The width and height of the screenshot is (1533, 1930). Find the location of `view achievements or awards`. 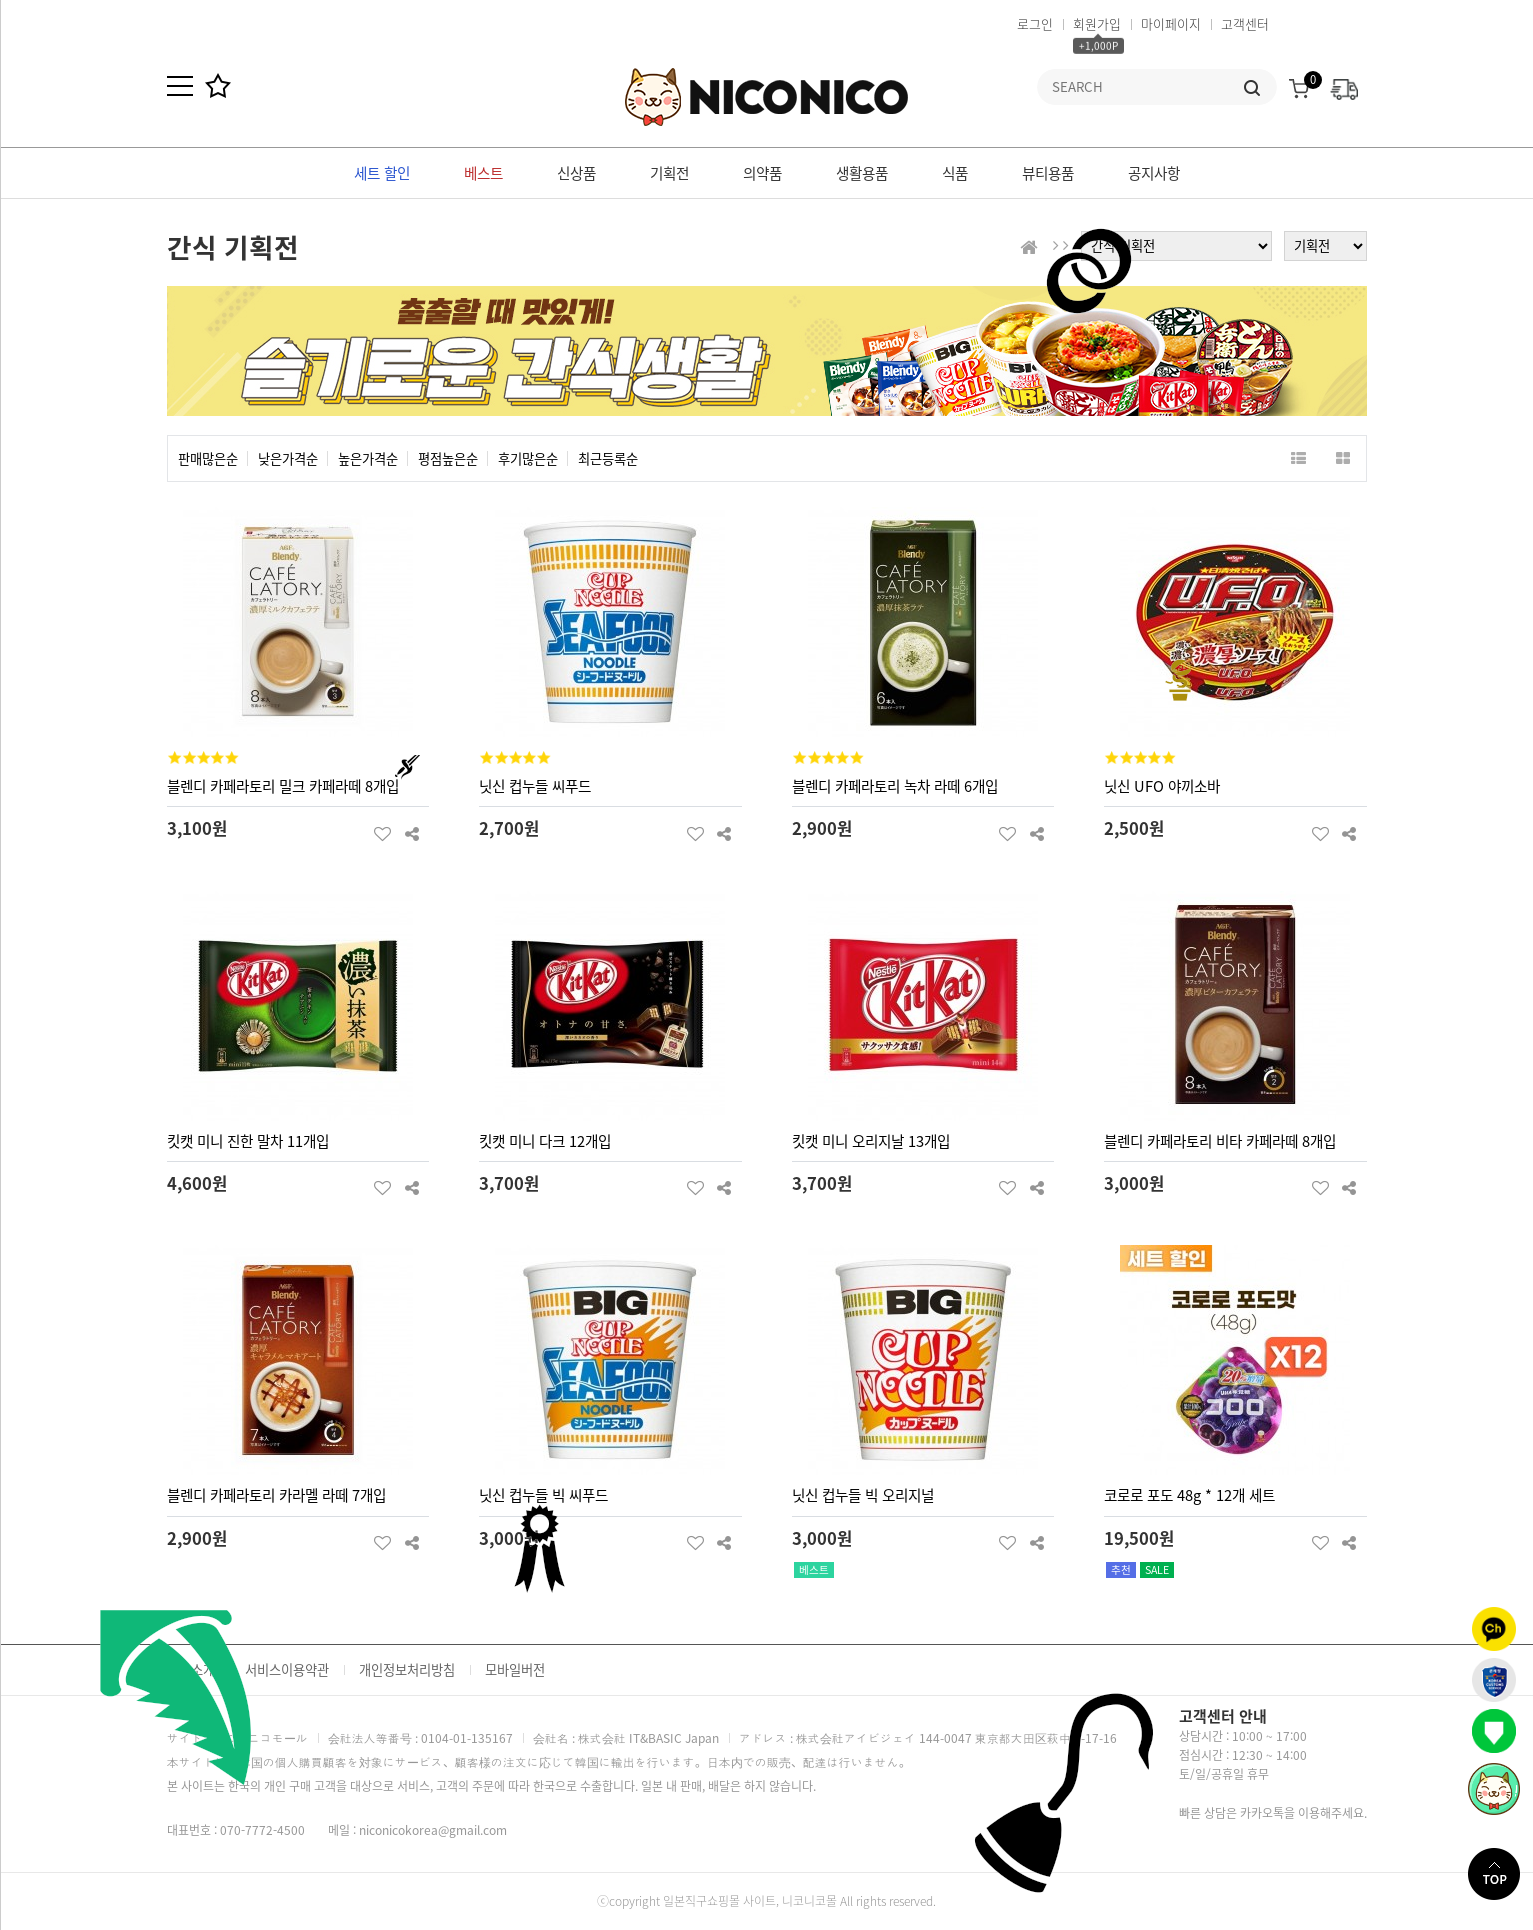

view achievements or awards is located at coordinates (539, 1547).